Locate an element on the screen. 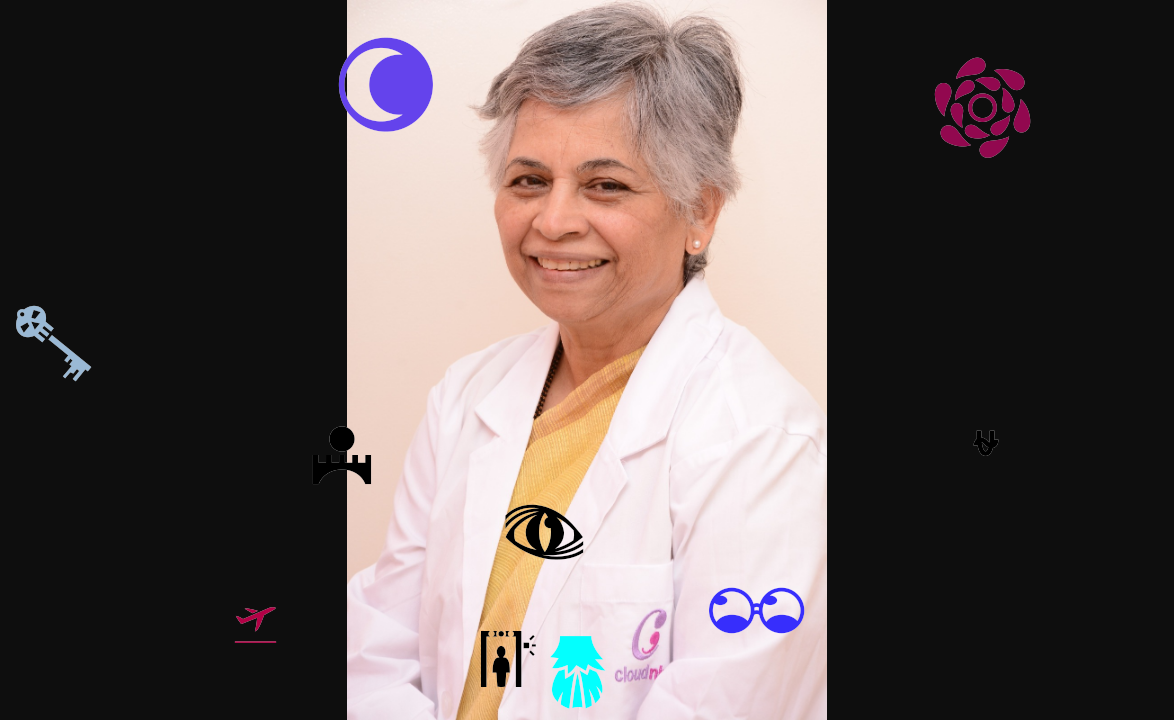  indicates horse or equine-related content is located at coordinates (577, 672).